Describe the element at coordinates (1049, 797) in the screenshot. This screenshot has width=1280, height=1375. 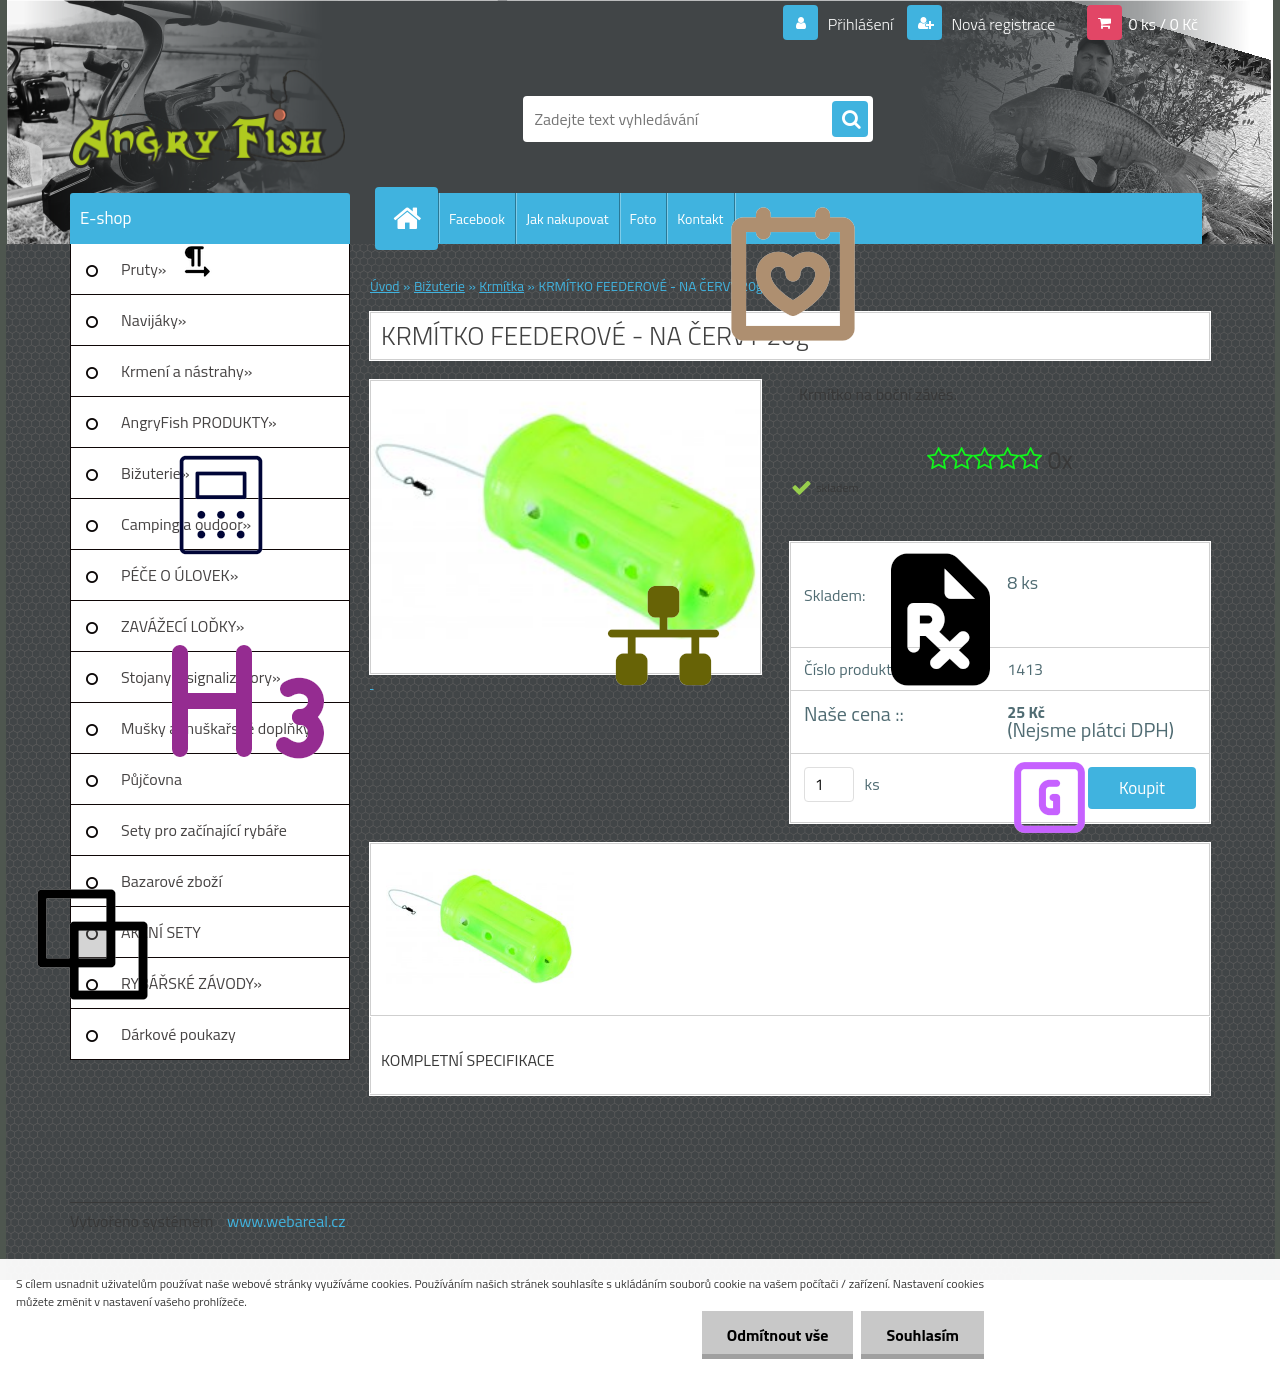
I see `access Google services or integration` at that location.